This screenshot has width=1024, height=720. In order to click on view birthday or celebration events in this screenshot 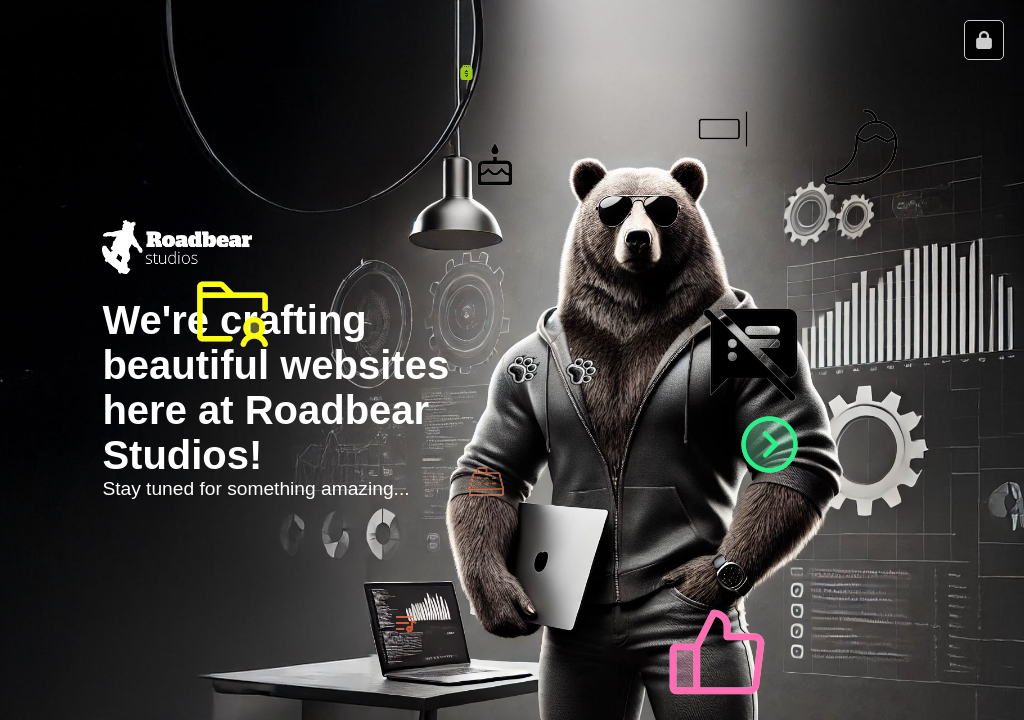, I will do `click(495, 166)`.